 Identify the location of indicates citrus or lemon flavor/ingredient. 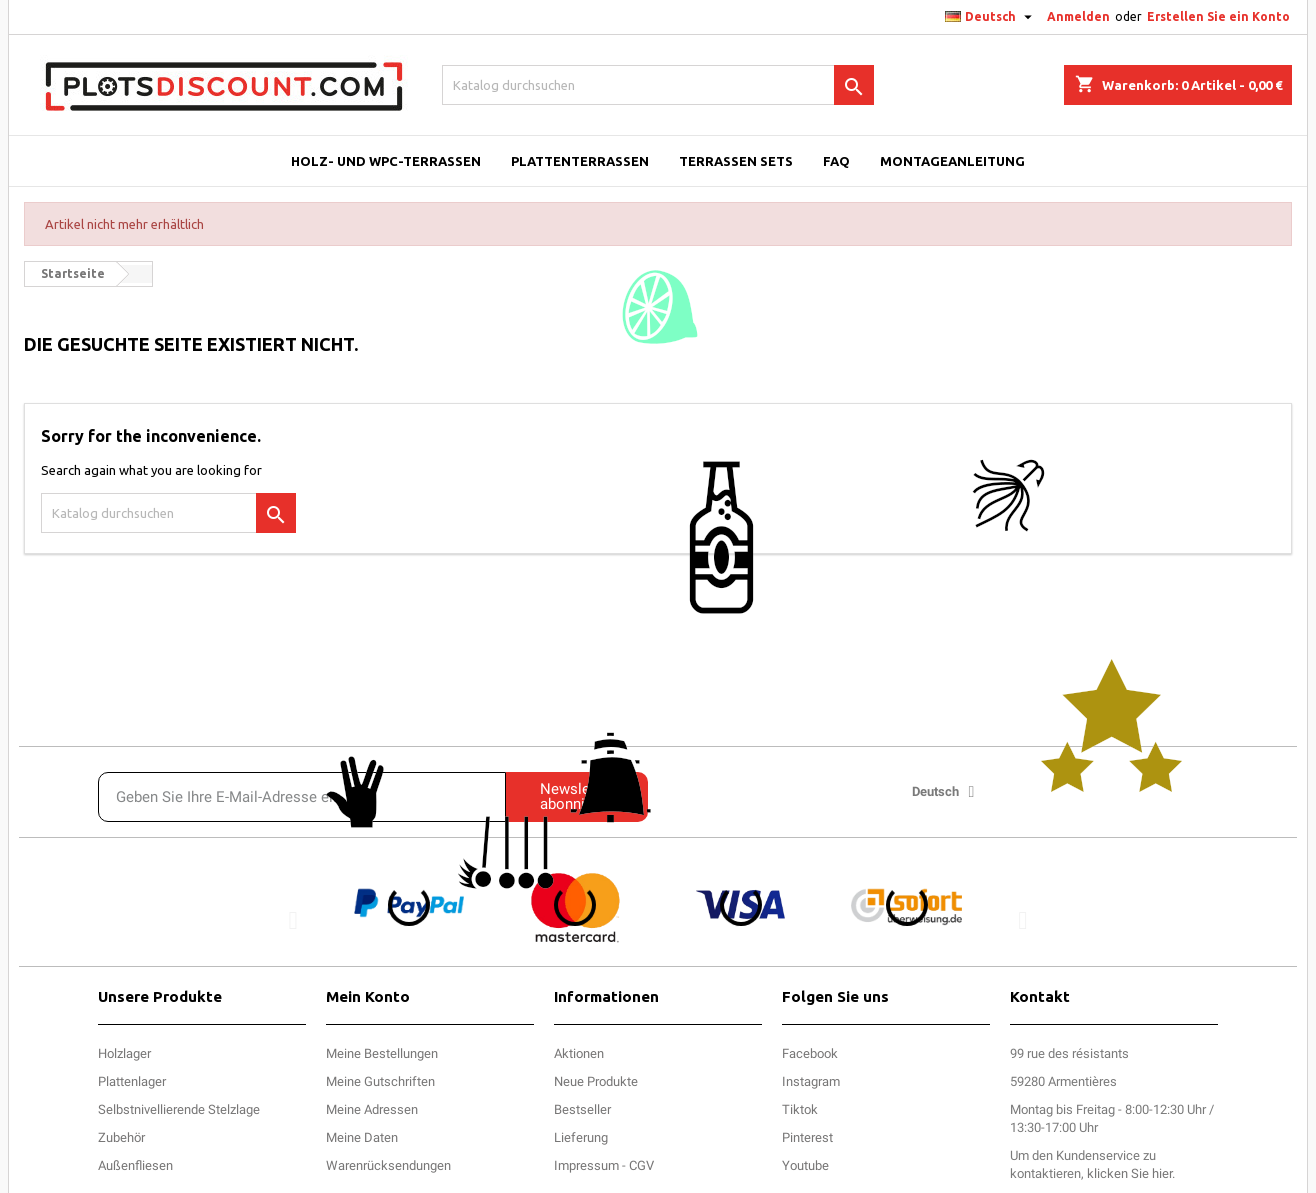
(660, 307).